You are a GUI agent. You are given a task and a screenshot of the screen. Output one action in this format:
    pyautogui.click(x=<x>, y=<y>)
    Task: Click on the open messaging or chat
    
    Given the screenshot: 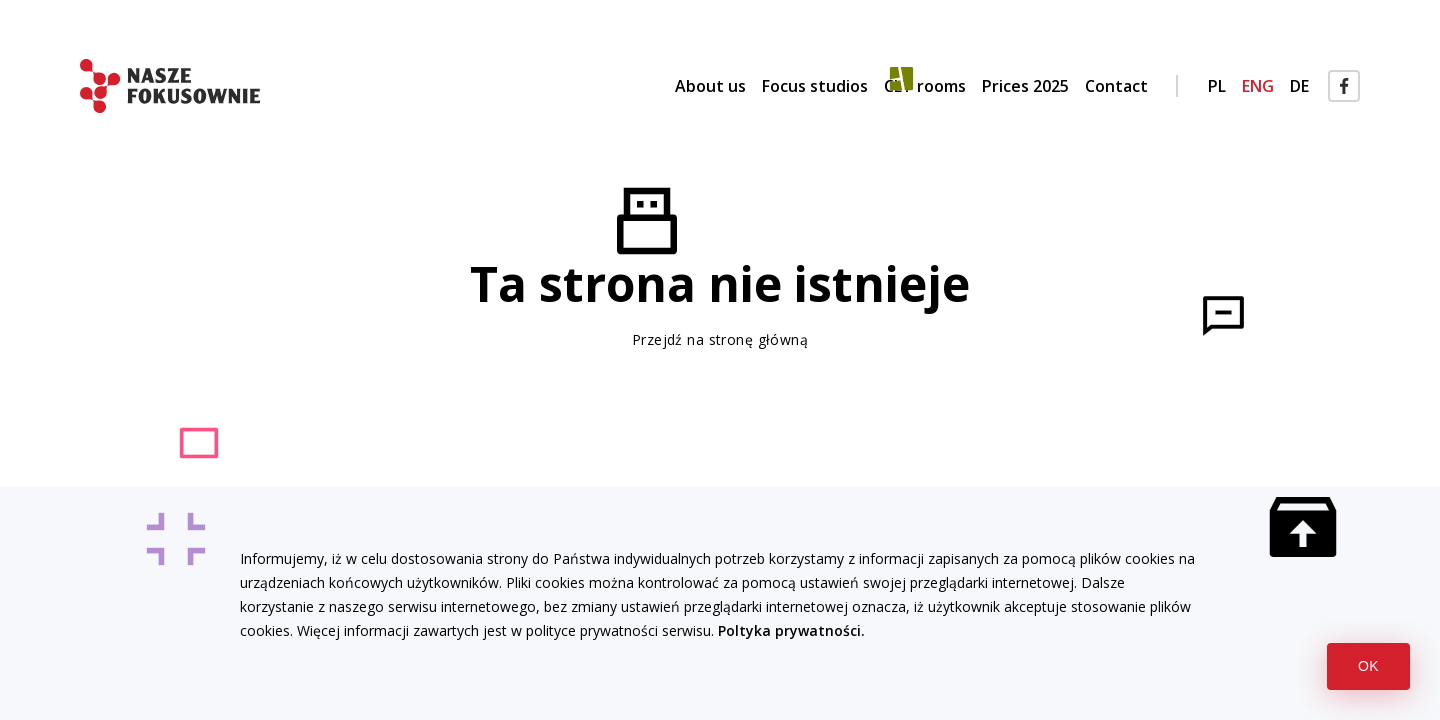 What is the action you would take?
    pyautogui.click(x=1223, y=314)
    